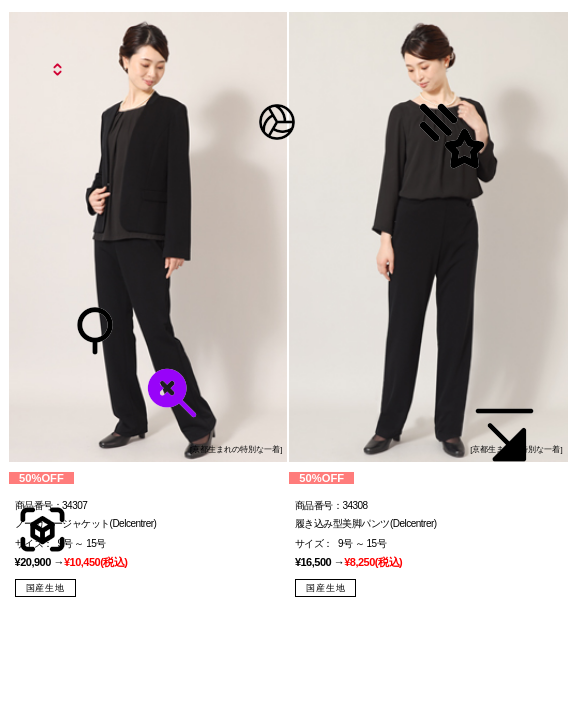 The image size is (584, 720). What do you see at coordinates (57, 69) in the screenshot?
I see `expand or collapse a section` at bounding box center [57, 69].